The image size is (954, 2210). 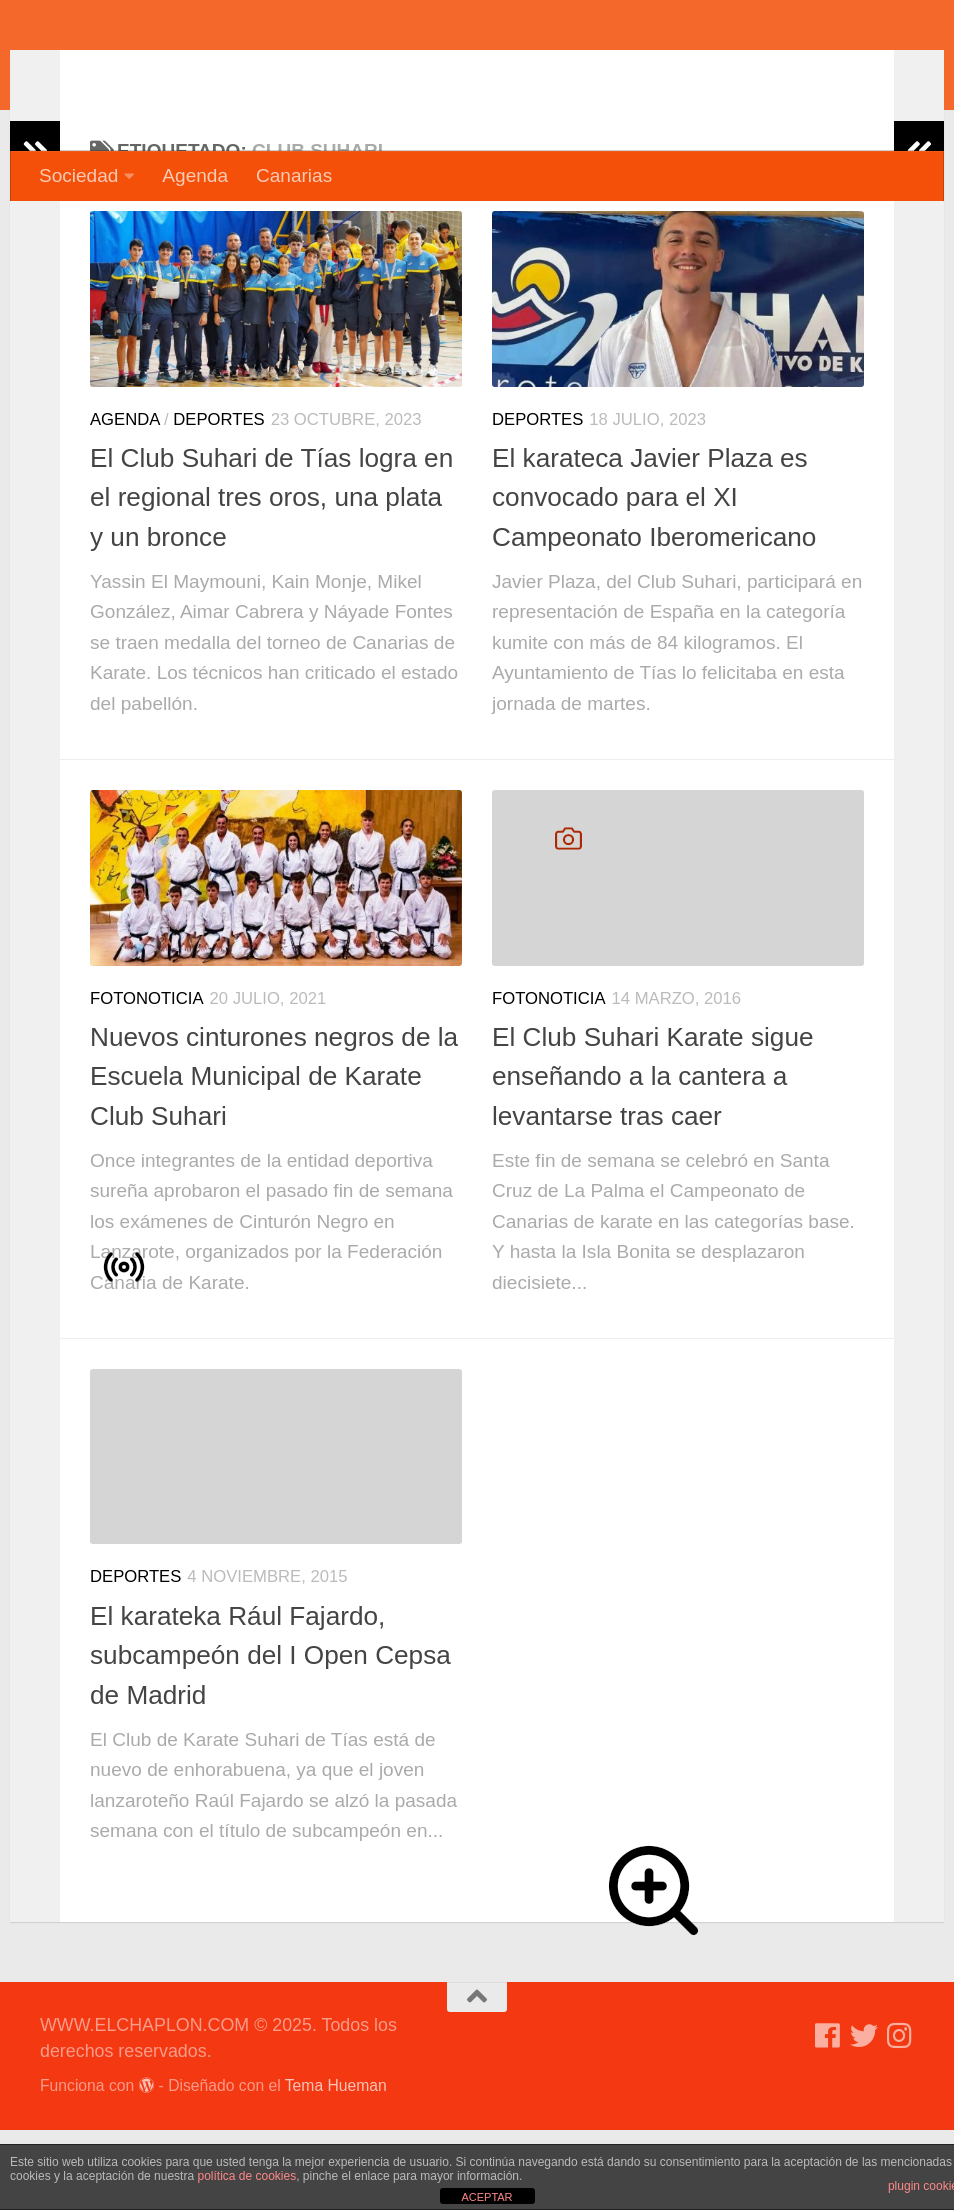 I want to click on zoom in on content or image, so click(x=653, y=1890).